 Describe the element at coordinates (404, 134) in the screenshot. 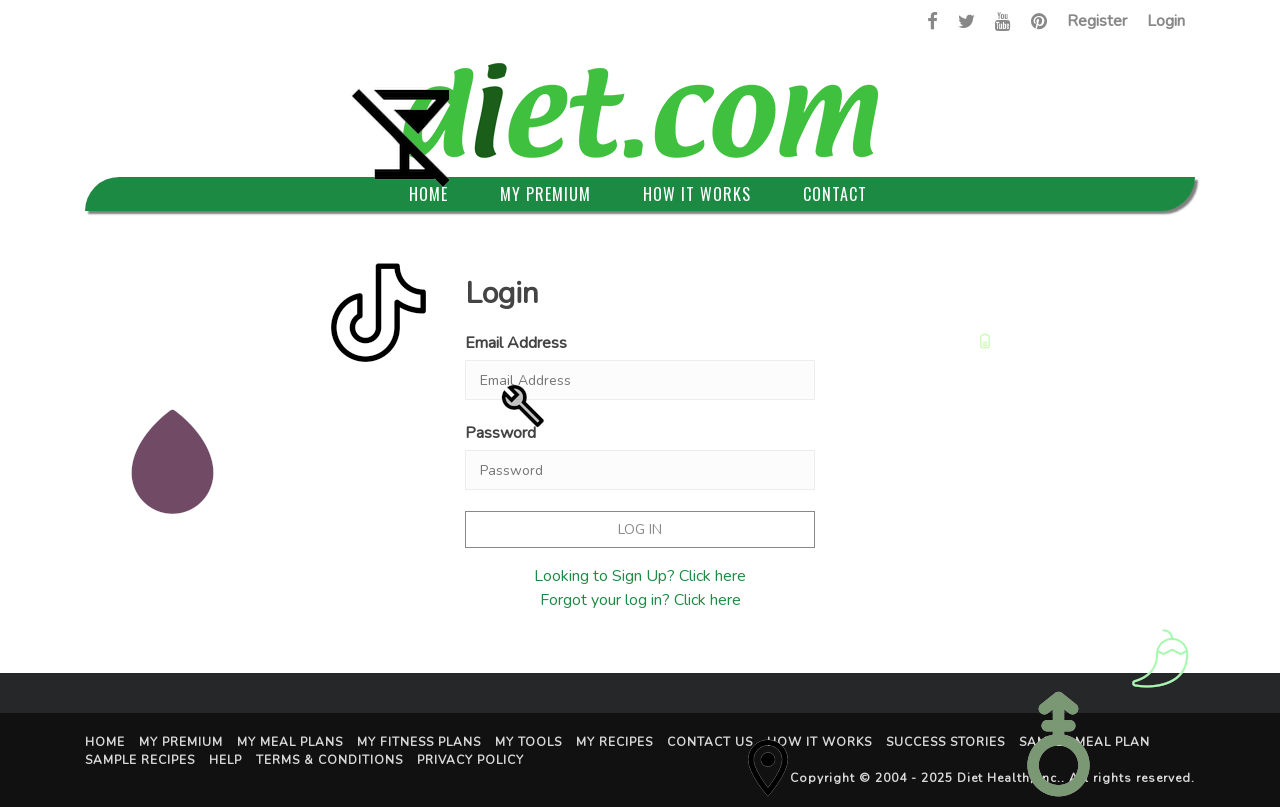

I see `indicates alcohol-free zone or no drinks allowed` at that location.